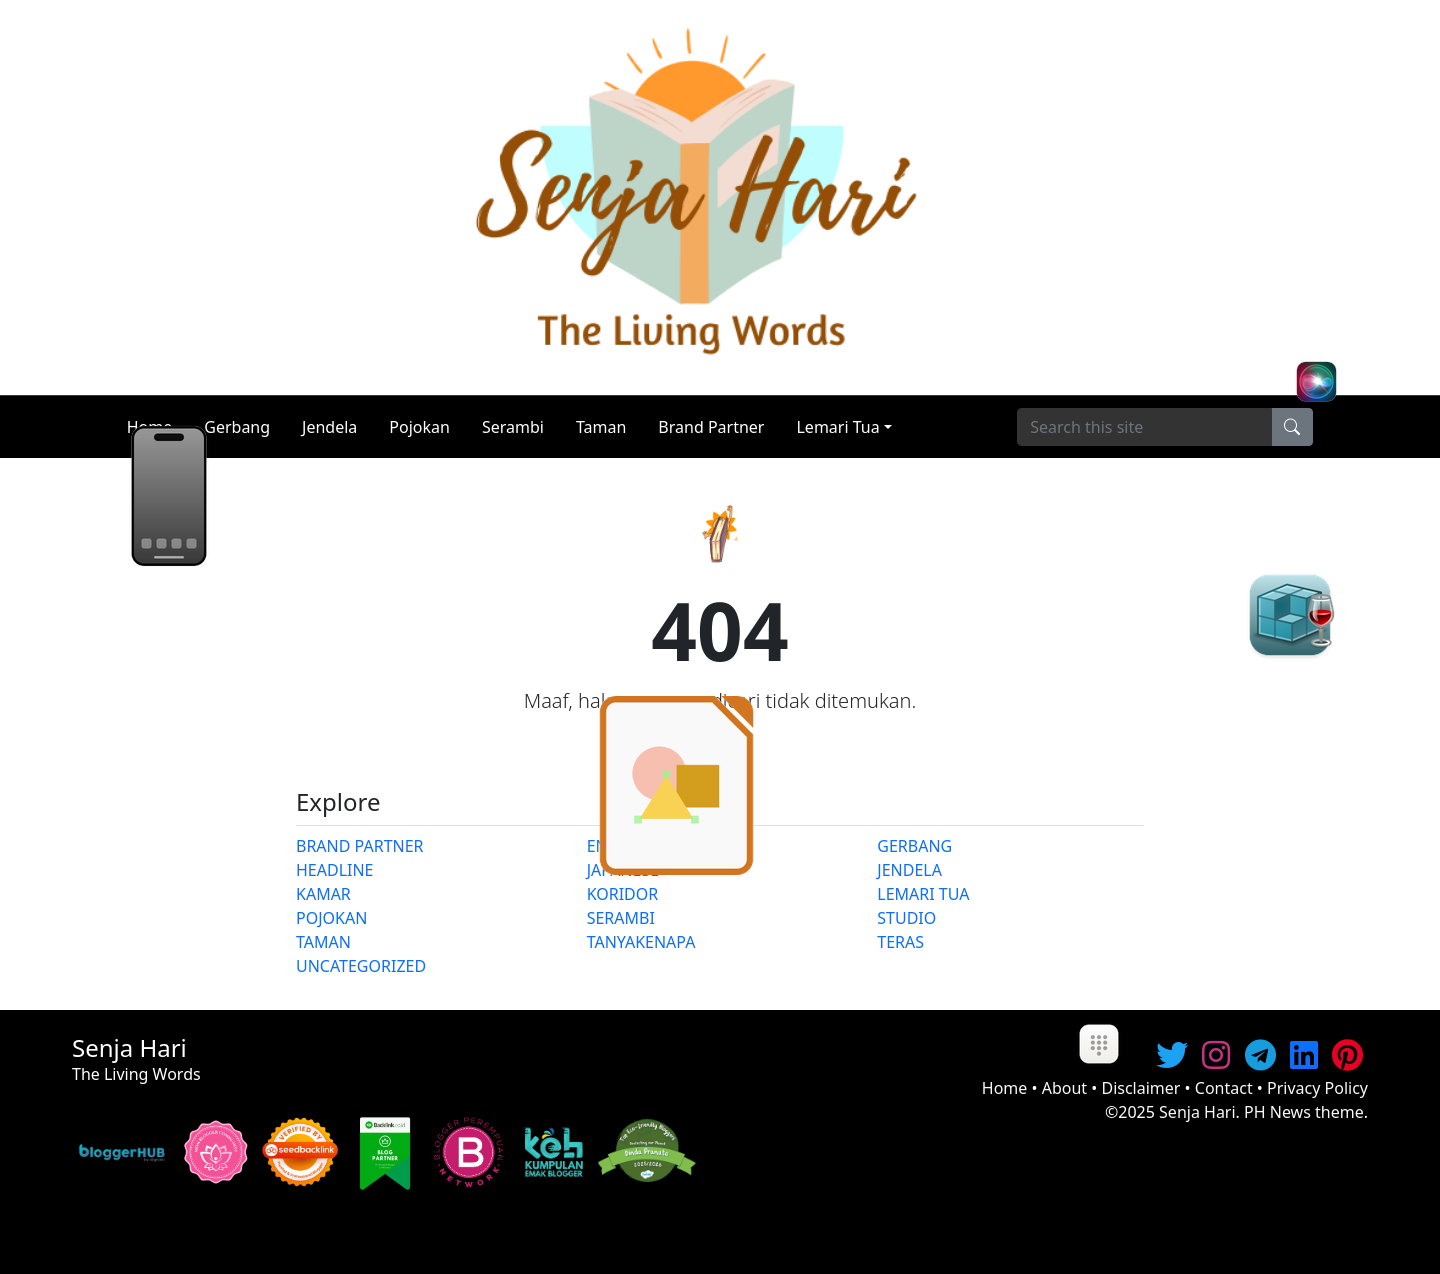 Image resolution: width=1440 pixels, height=1274 pixels. What do you see at coordinates (169, 496) in the screenshot?
I see `iPhone device icon` at bounding box center [169, 496].